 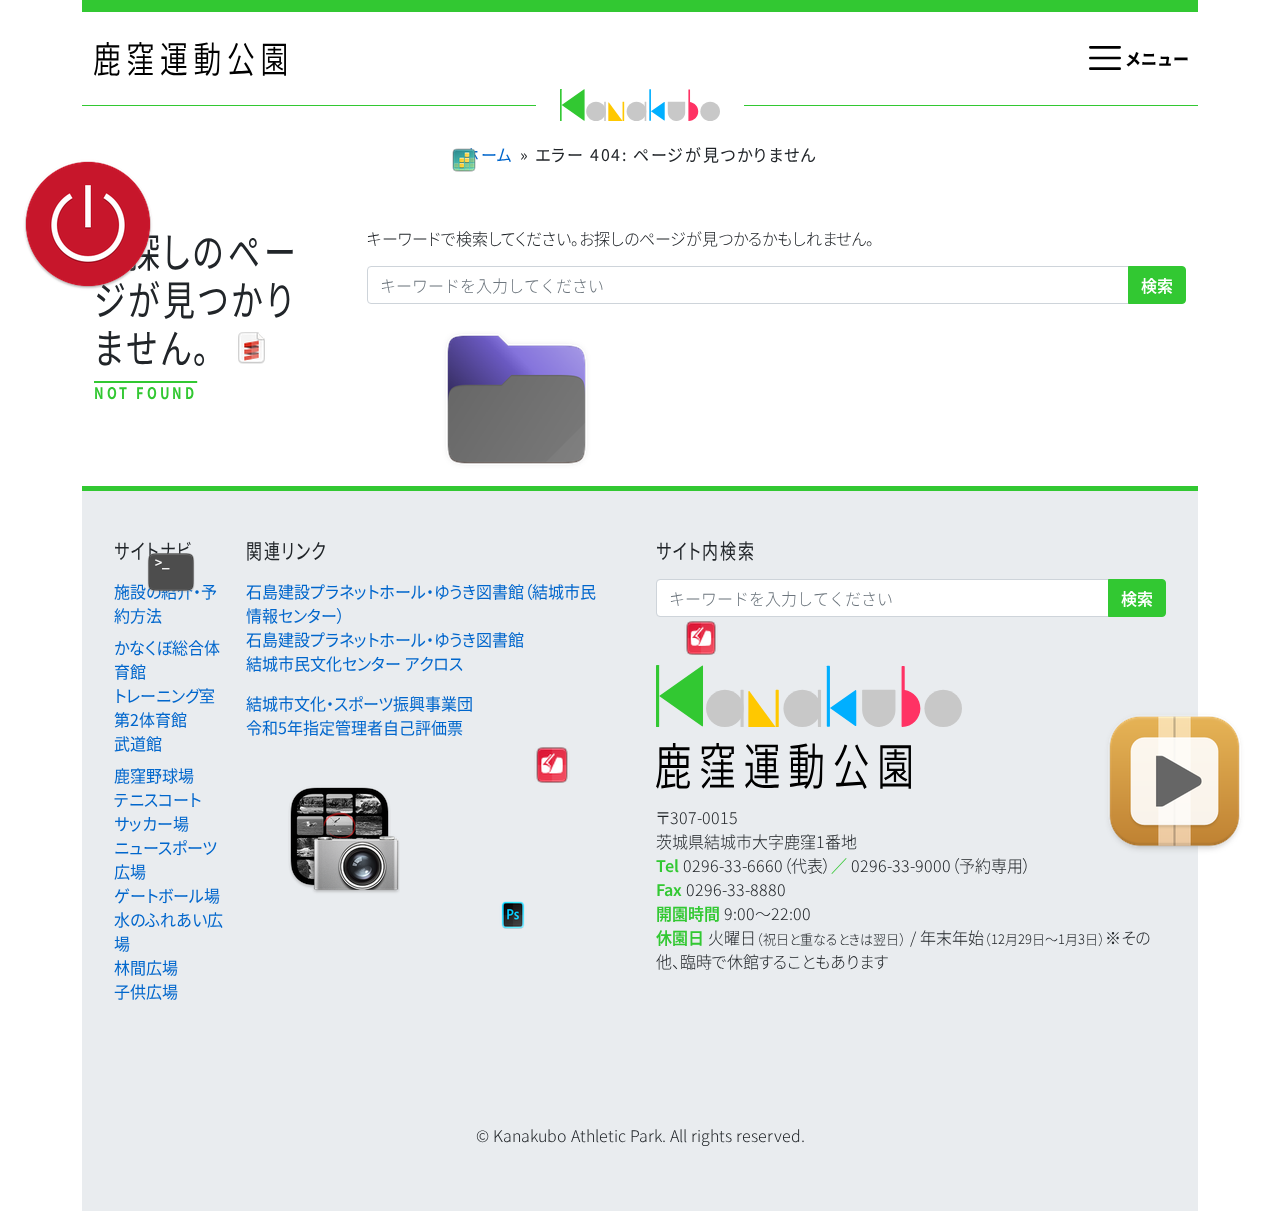 What do you see at coordinates (171, 572) in the screenshot?
I see `open the terminal or command line` at bounding box center [171, 572].